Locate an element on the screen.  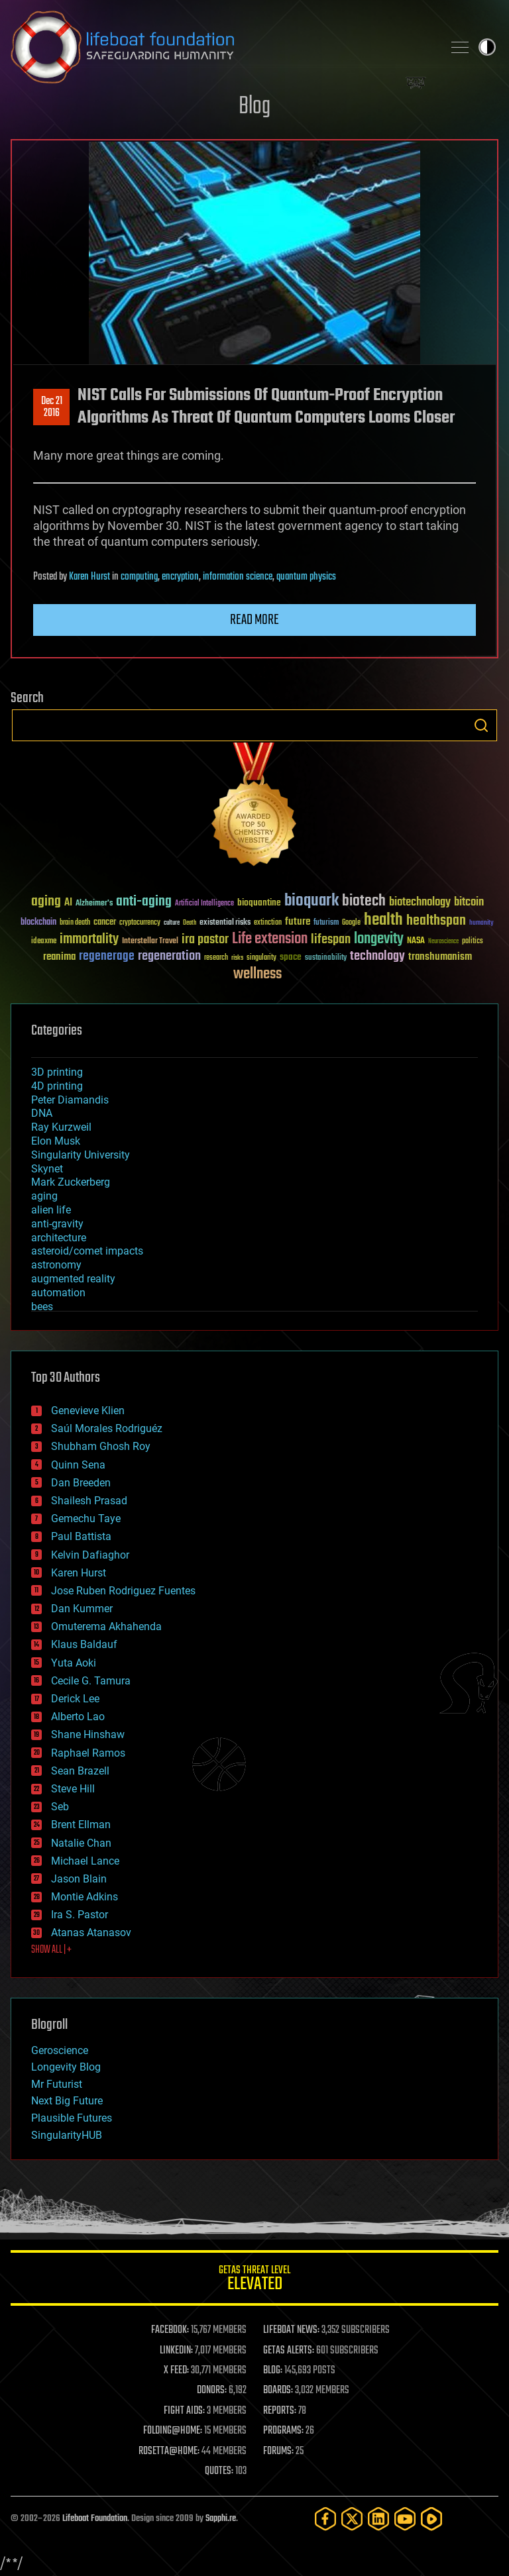
access basketball or sports content is located at coordinates (219, 1764).